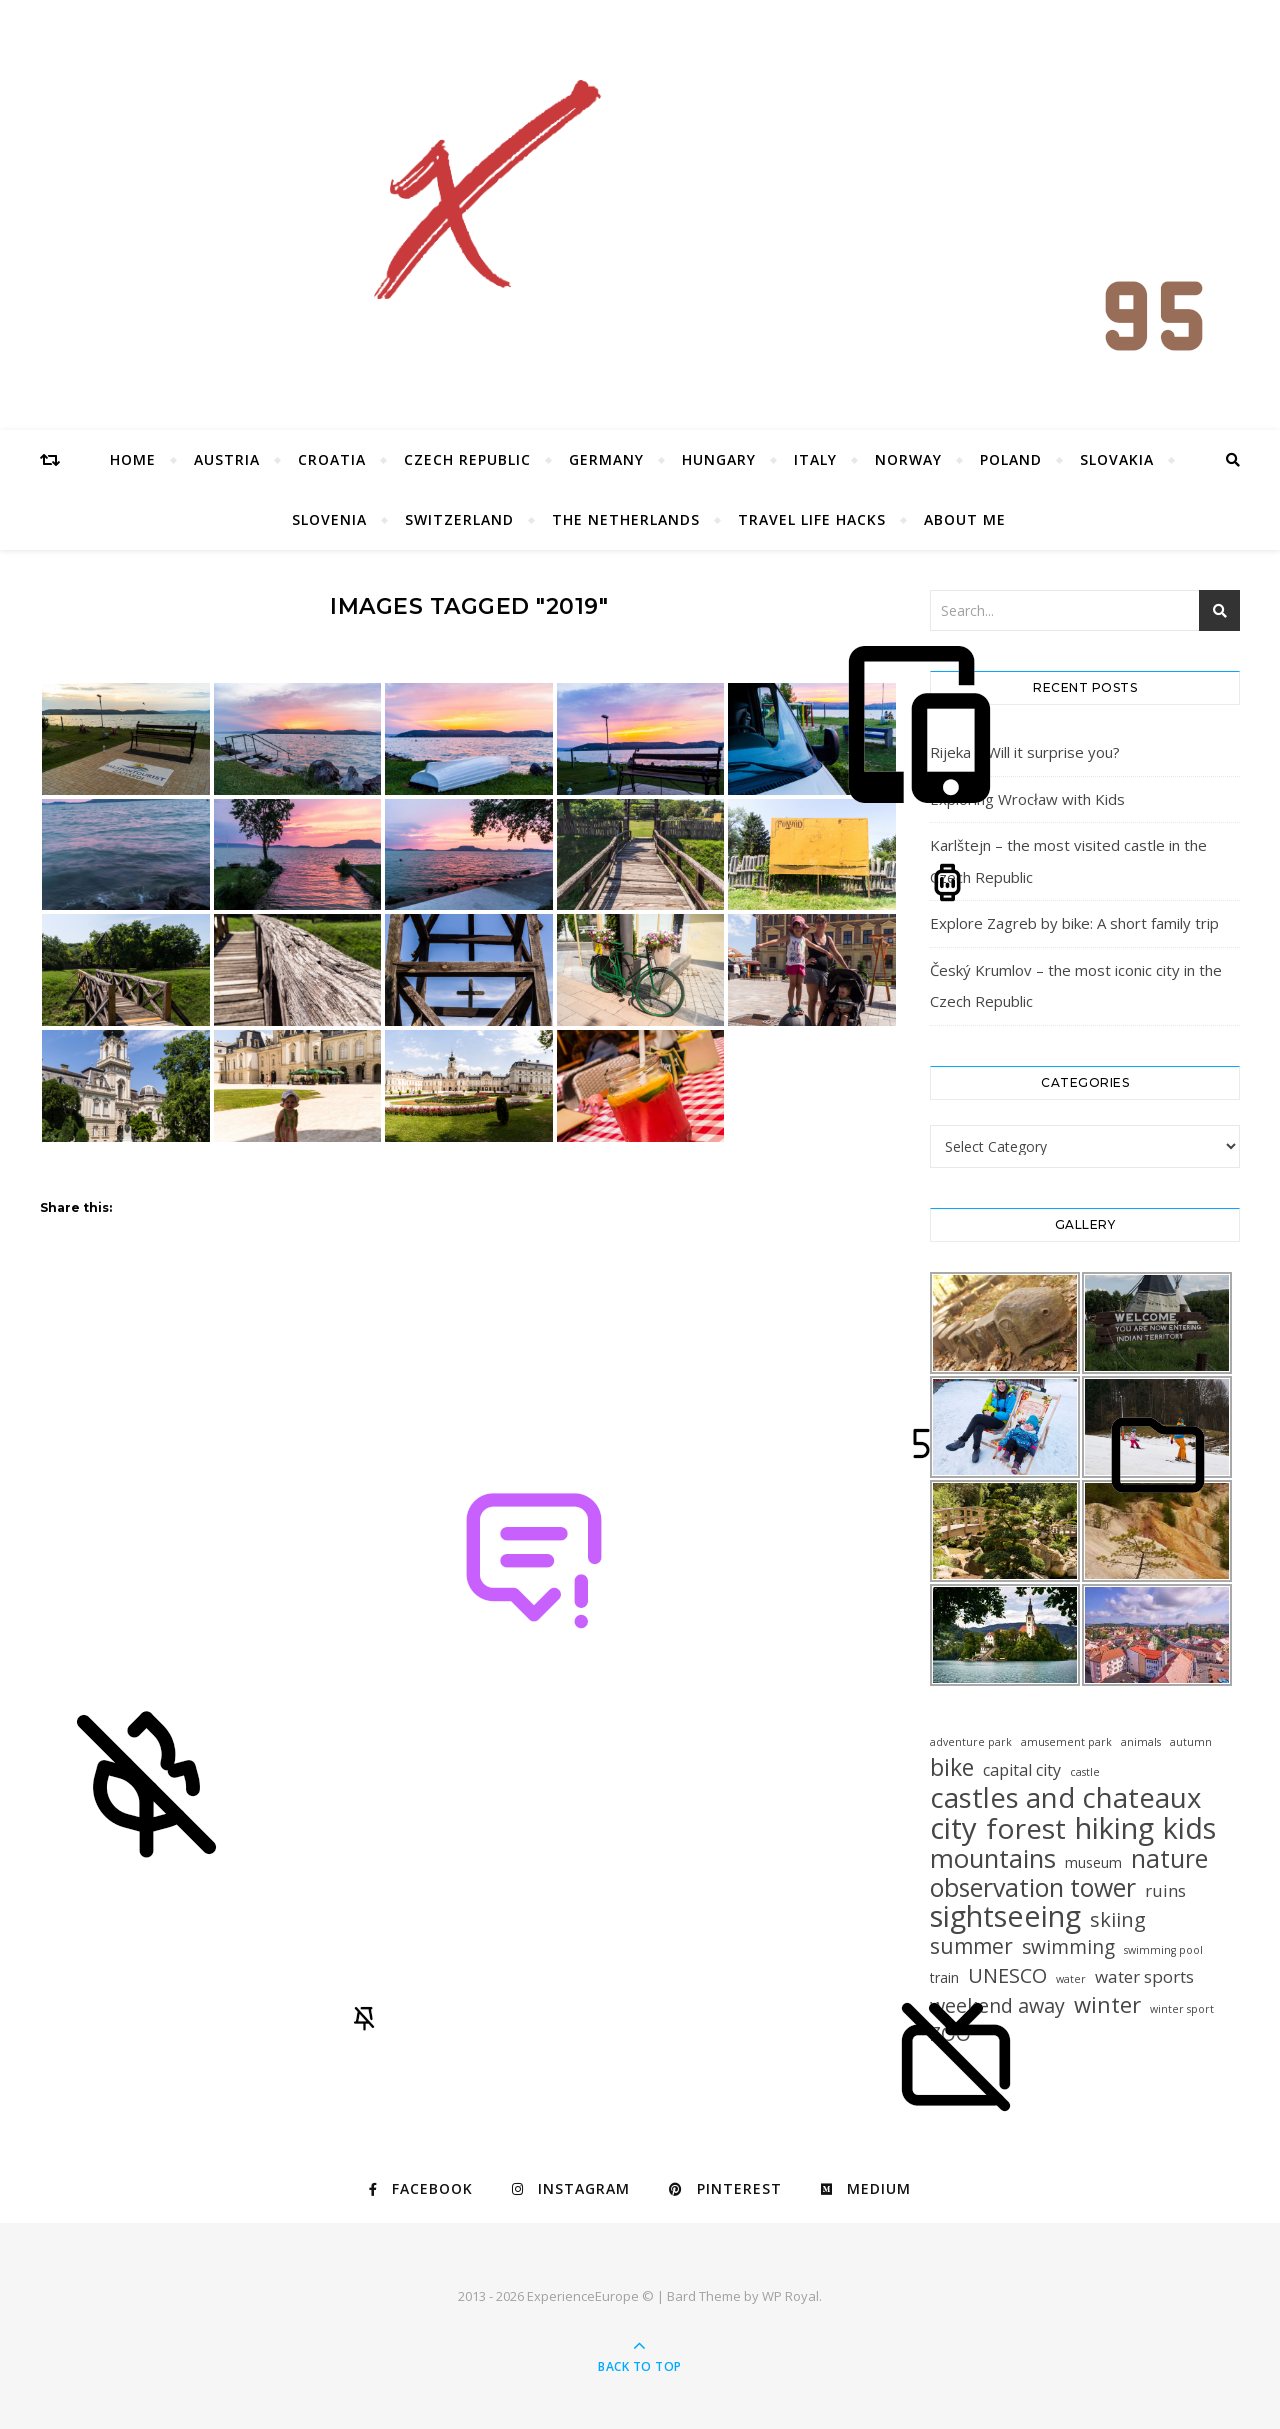  I want to click on indicates step 5 in a multi-step process, so click(921, 1443).